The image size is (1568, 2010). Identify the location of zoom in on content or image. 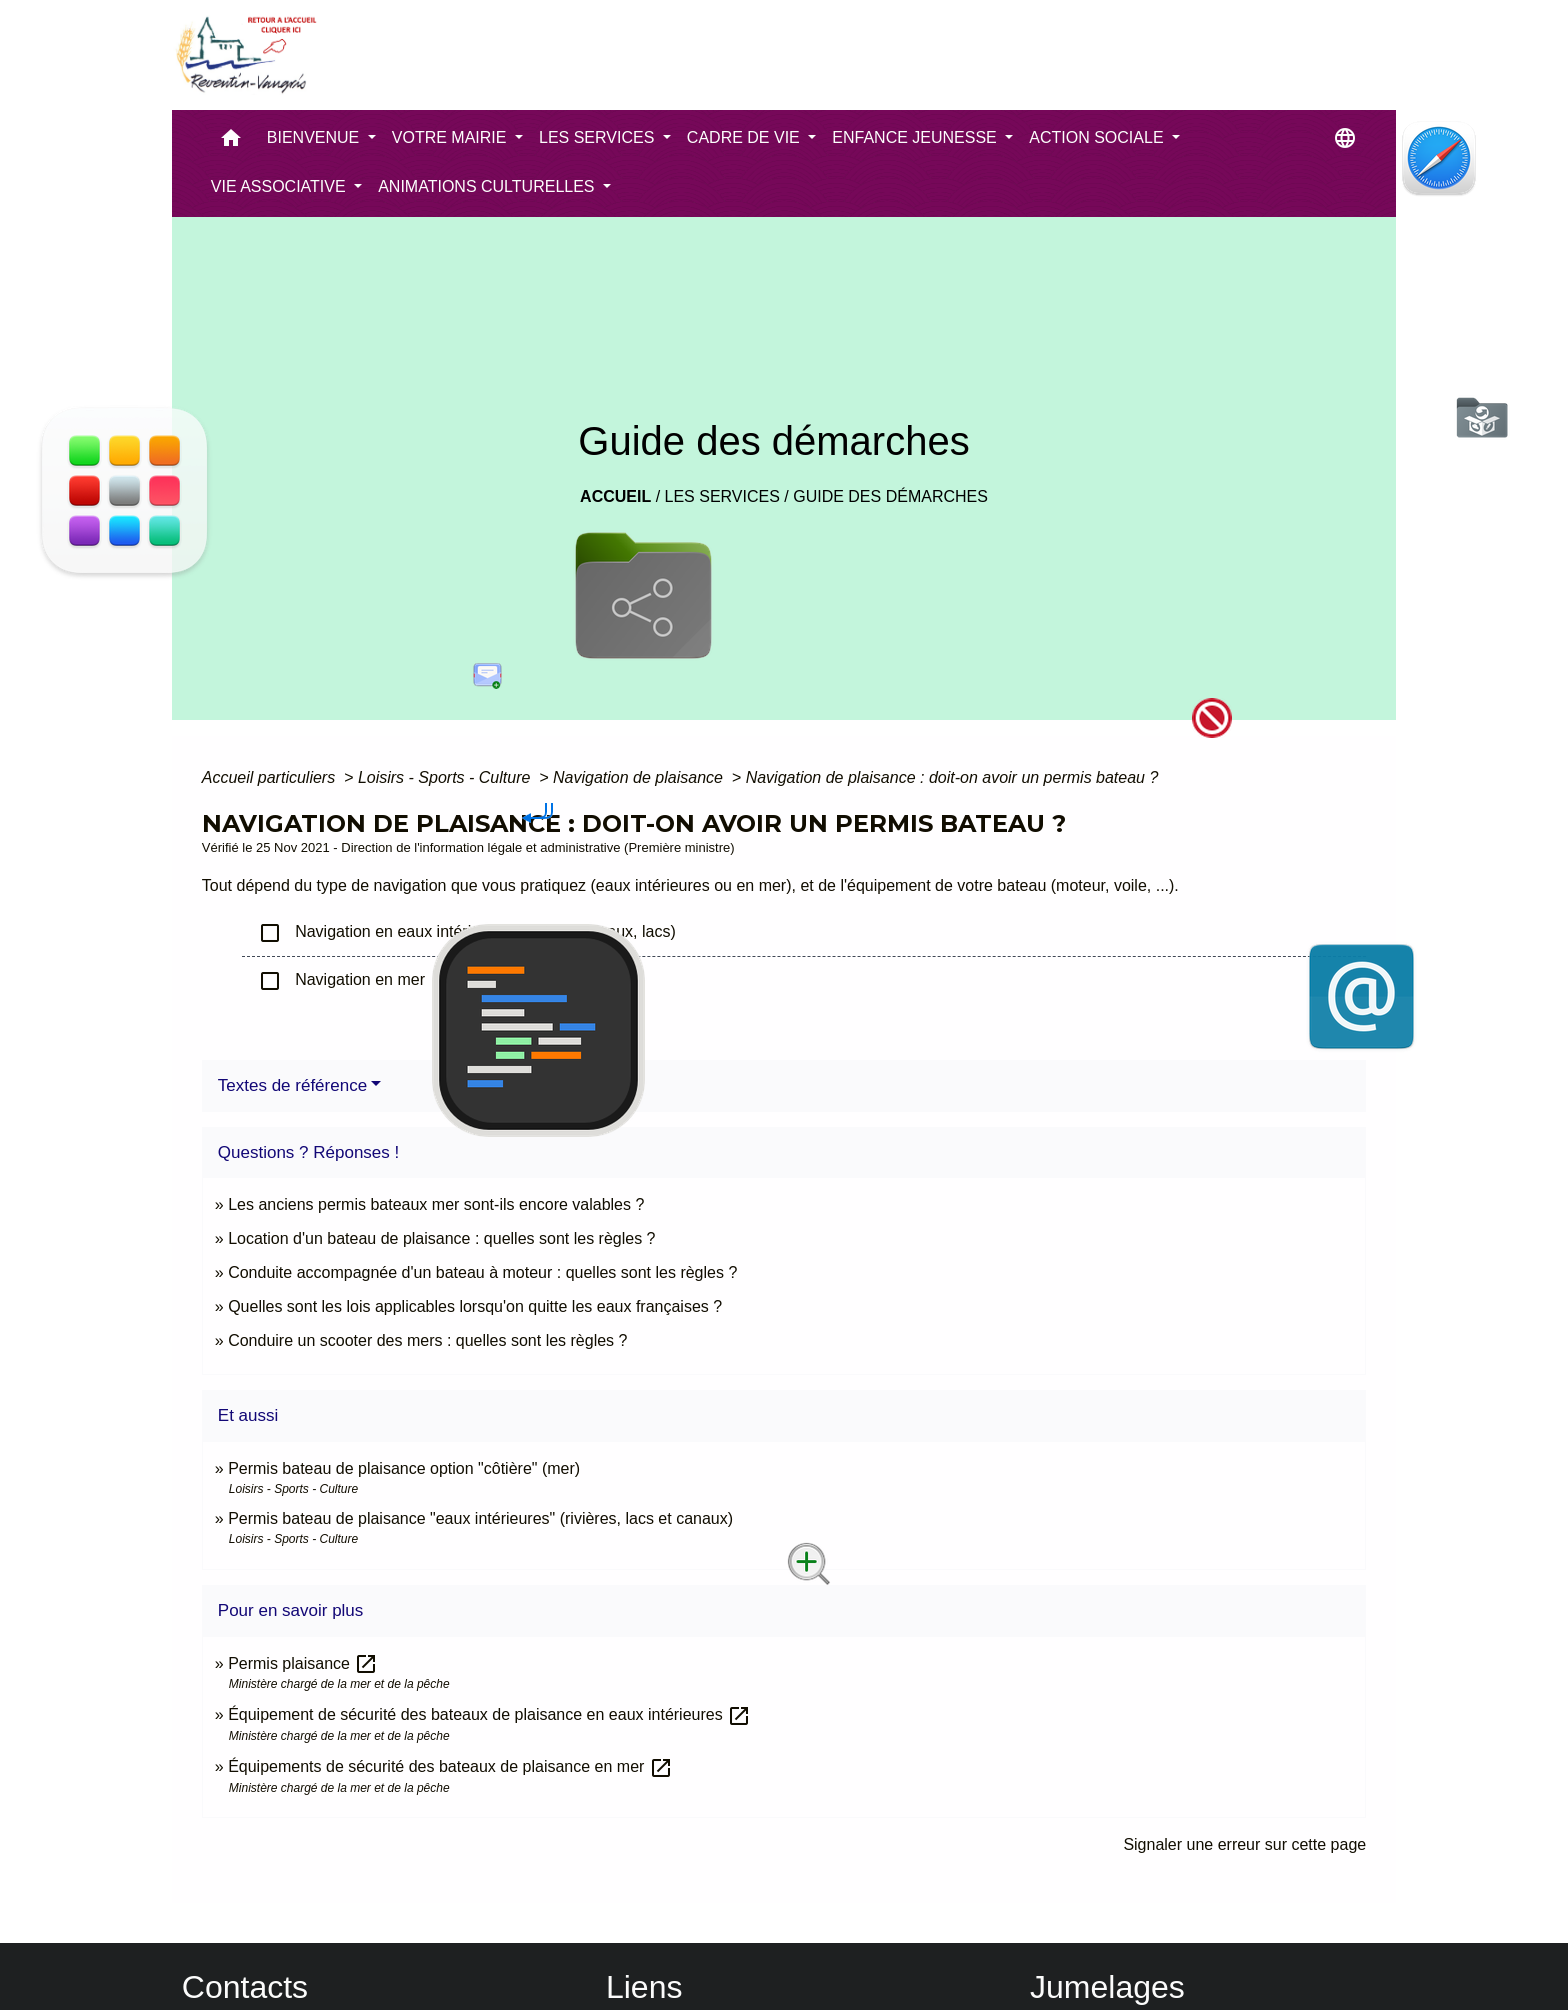
(809, 1564).